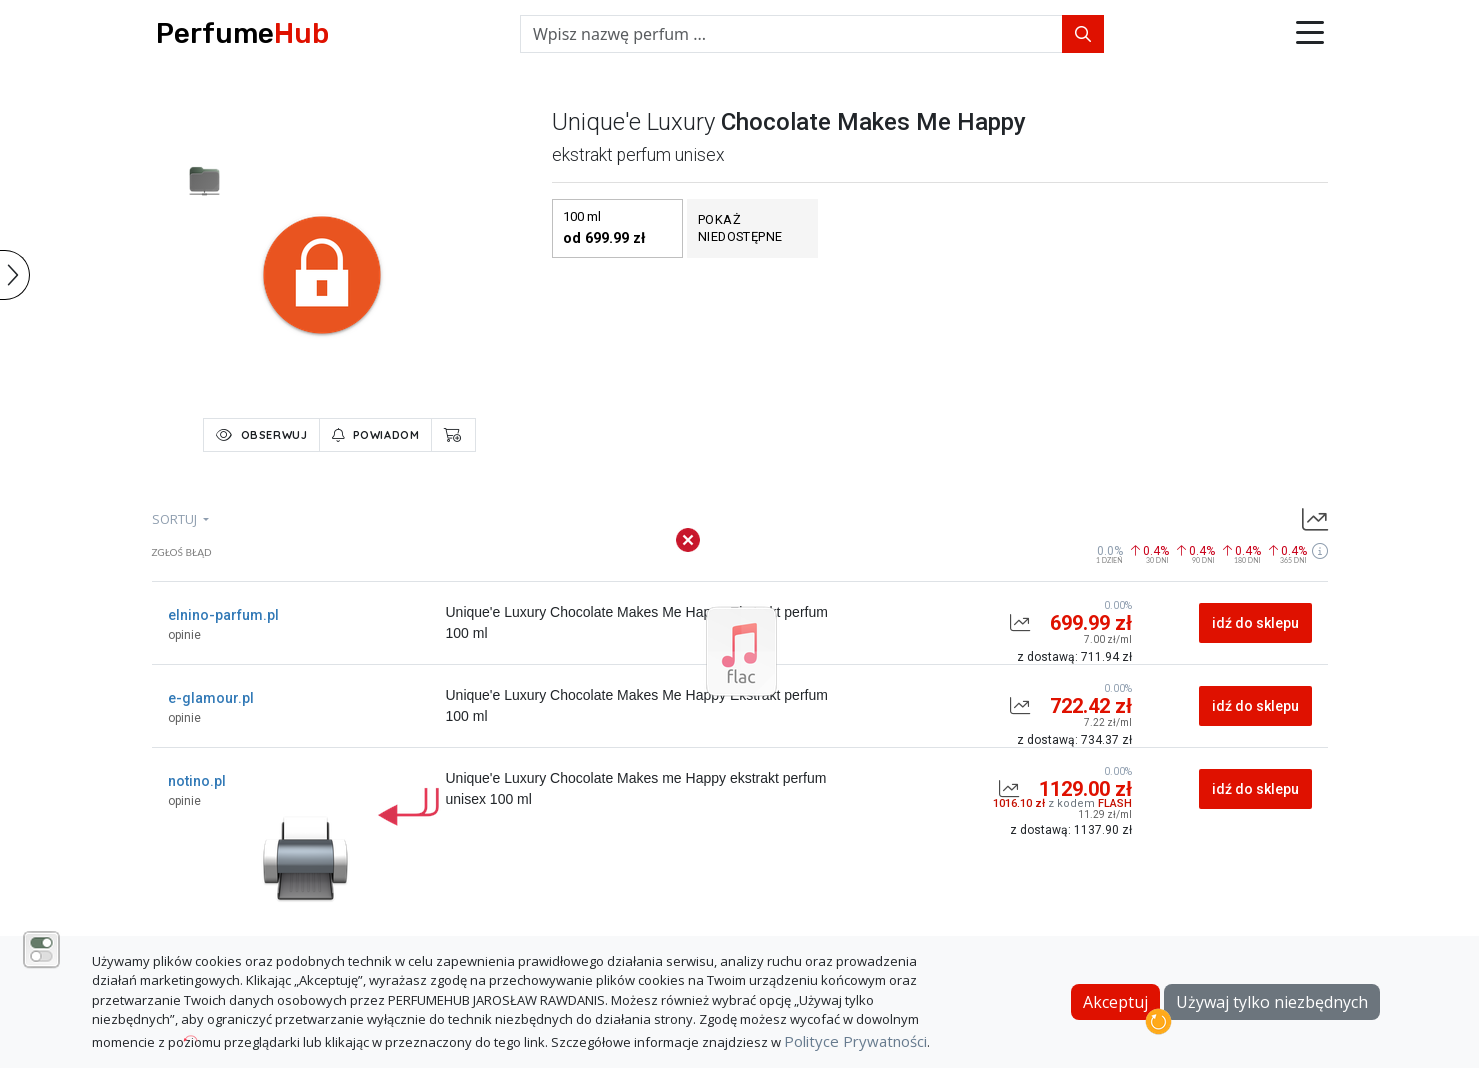 This screenshot has height=1068, width=1479. What do you see at coordinates (407, 806) in the screenshot?
I see `reply to all recipients of an email` at bounding box center [407, 806].